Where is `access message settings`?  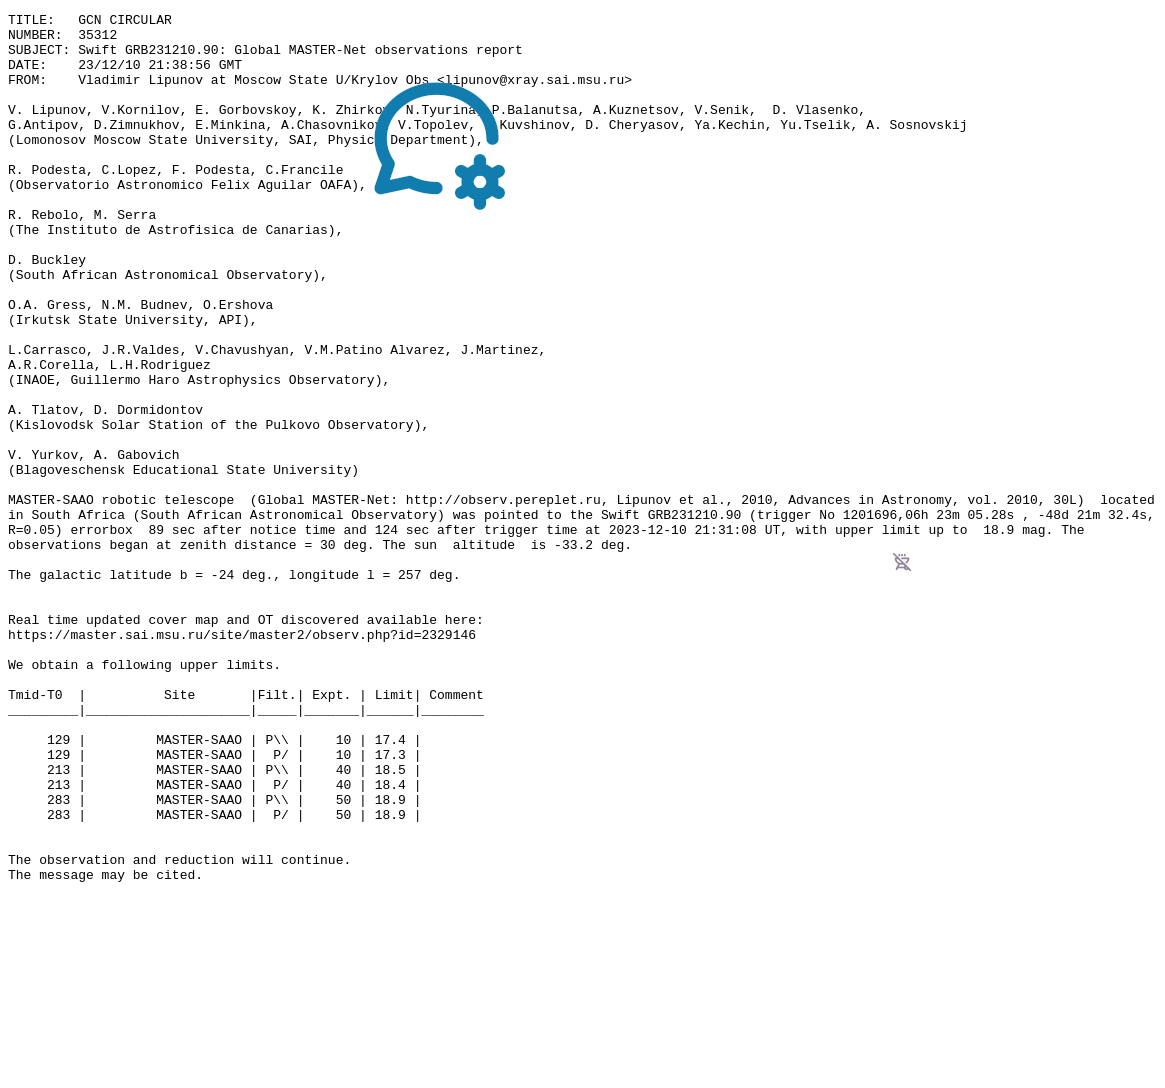
access message settings is located at coordinates (436, 138).